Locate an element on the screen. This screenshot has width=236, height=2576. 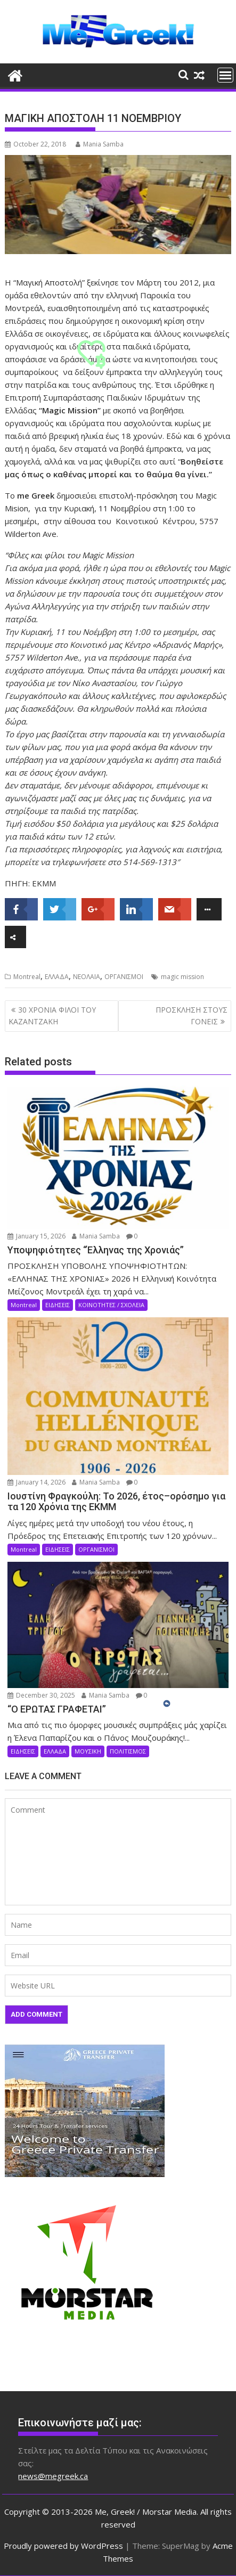
favorite or save a bitcoin transaction is located at coordinates (91, 353).